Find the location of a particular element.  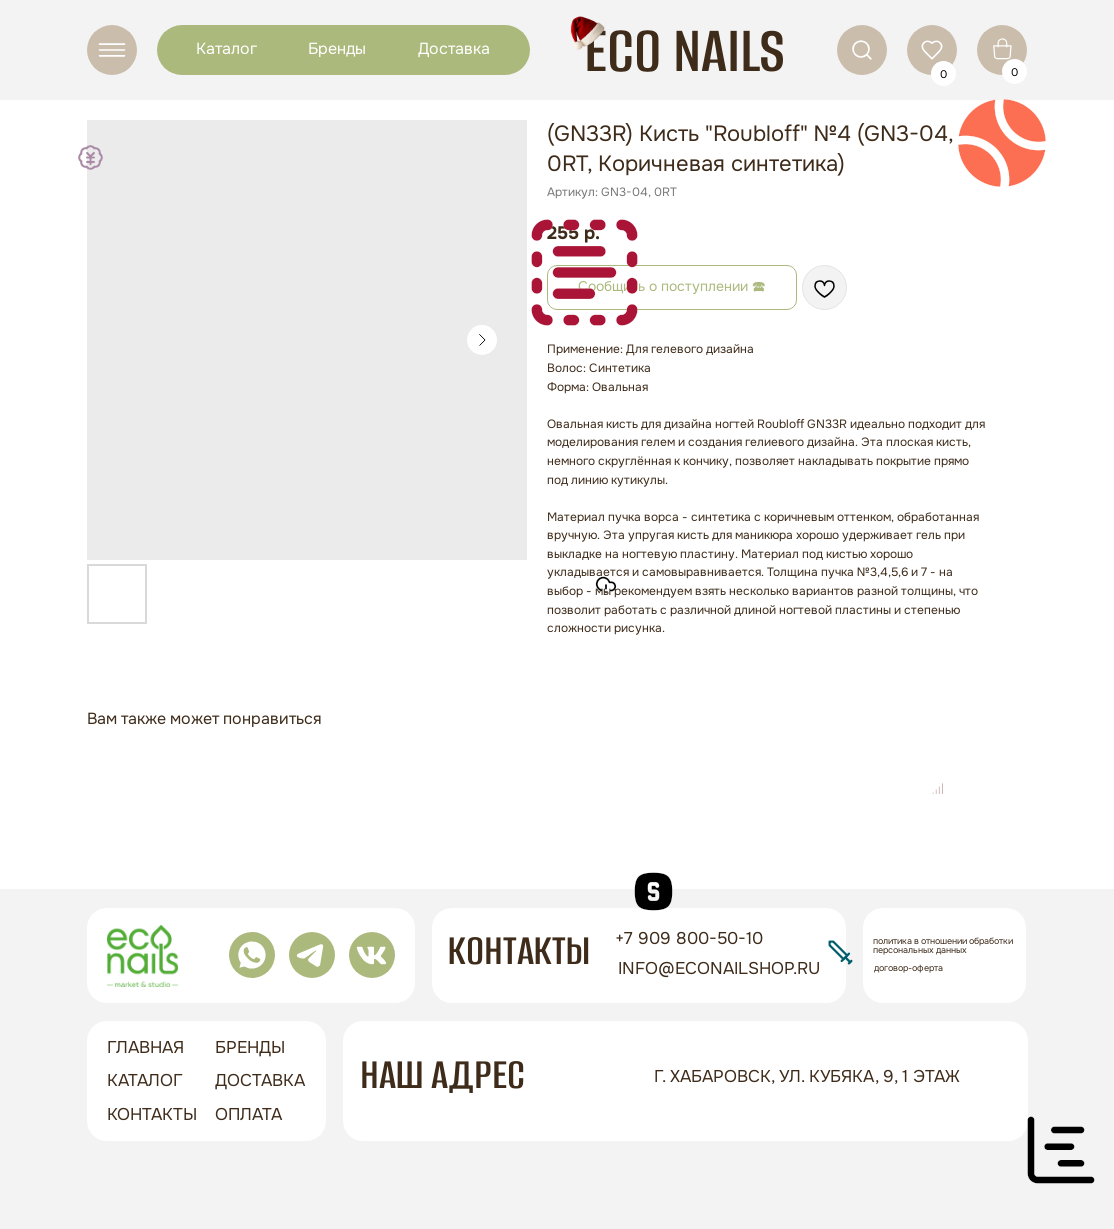

indicates strong cellular network signal is located at coordinates (940, 788).